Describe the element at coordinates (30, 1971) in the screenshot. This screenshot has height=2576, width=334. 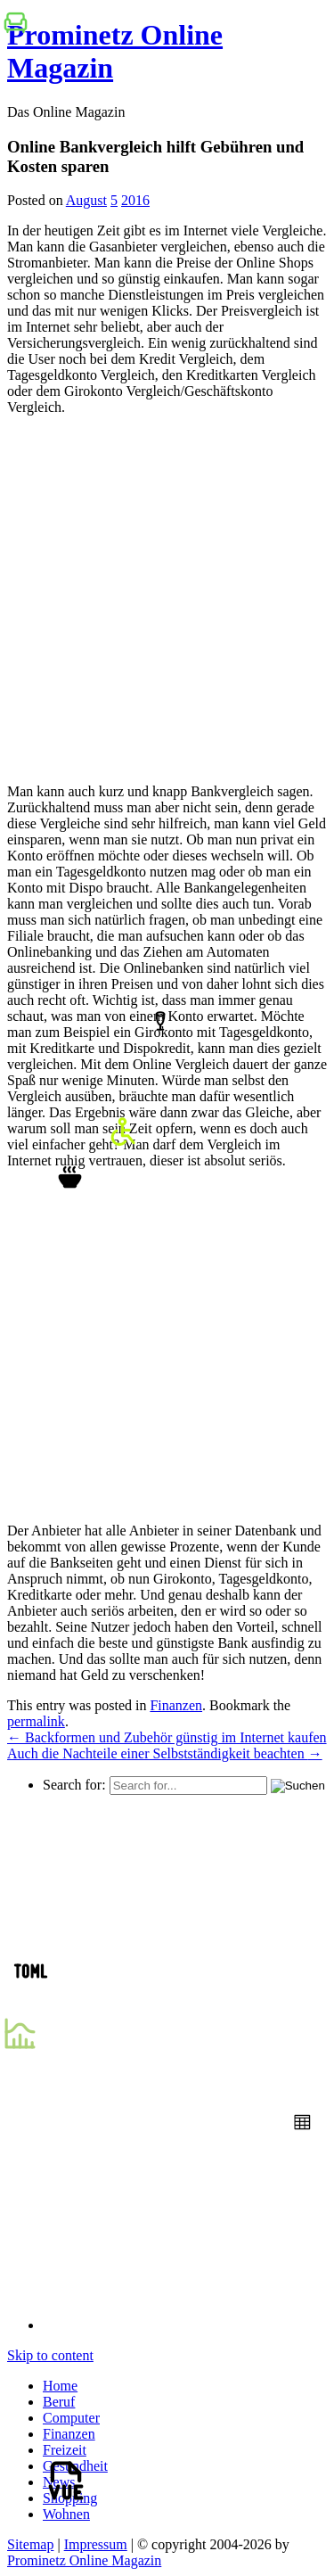
I see `indicates a TOML configuration file` at that location.